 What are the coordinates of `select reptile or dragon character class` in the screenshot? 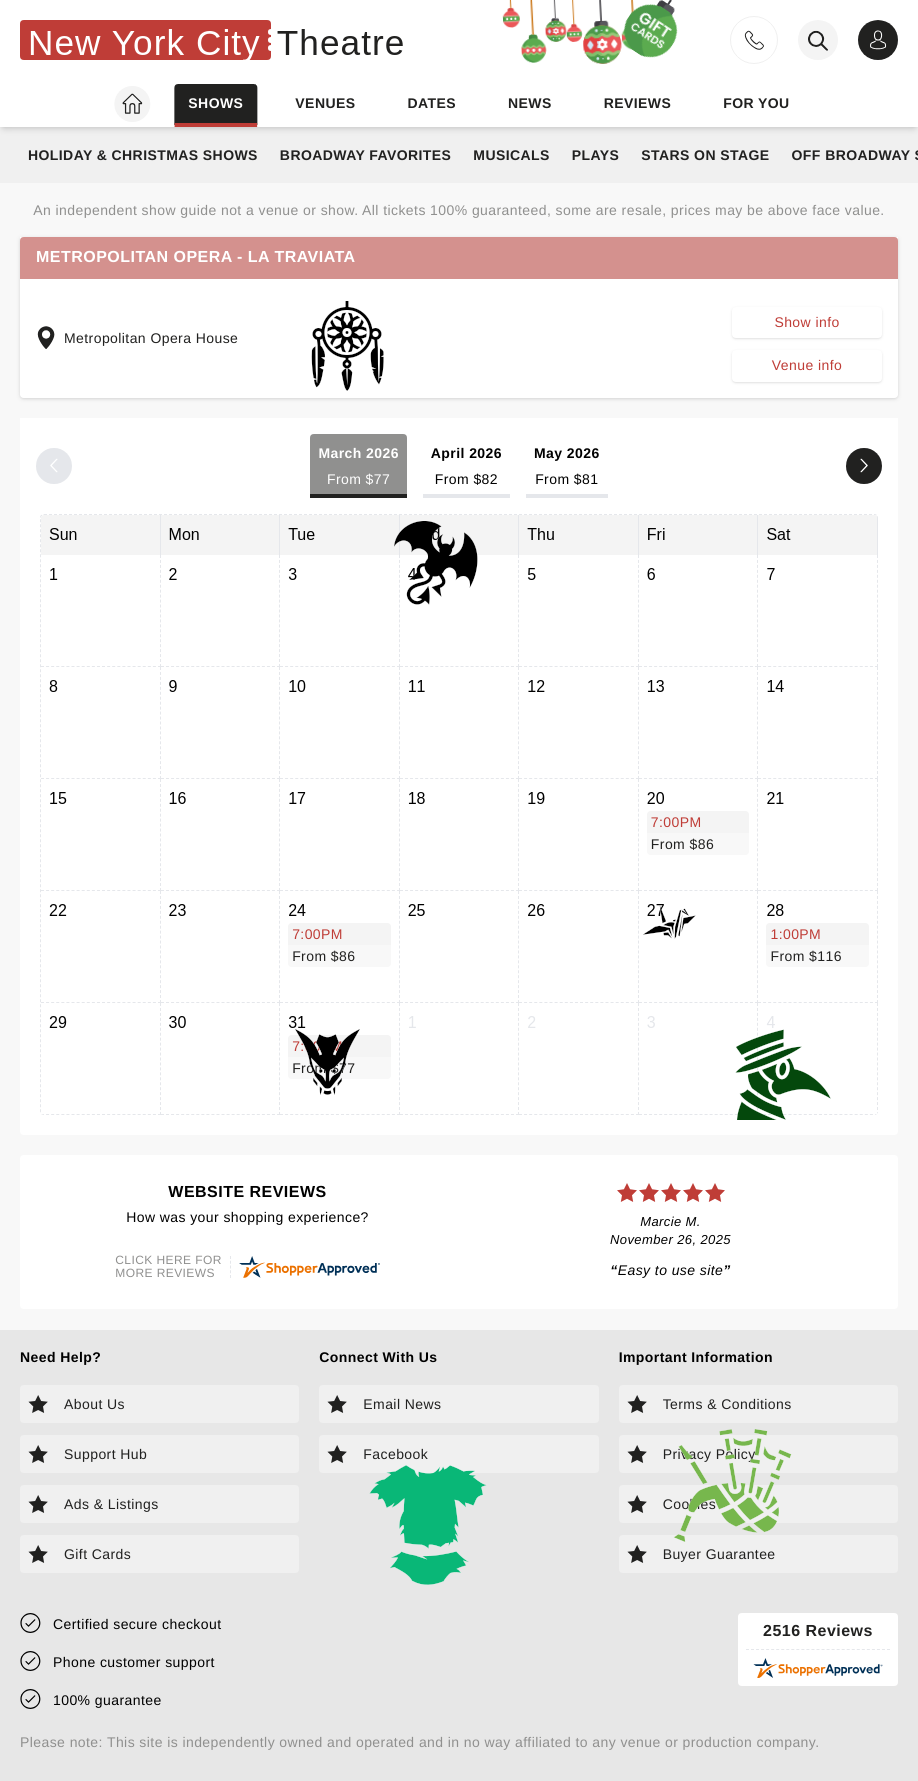 It's located at (327, 1061).